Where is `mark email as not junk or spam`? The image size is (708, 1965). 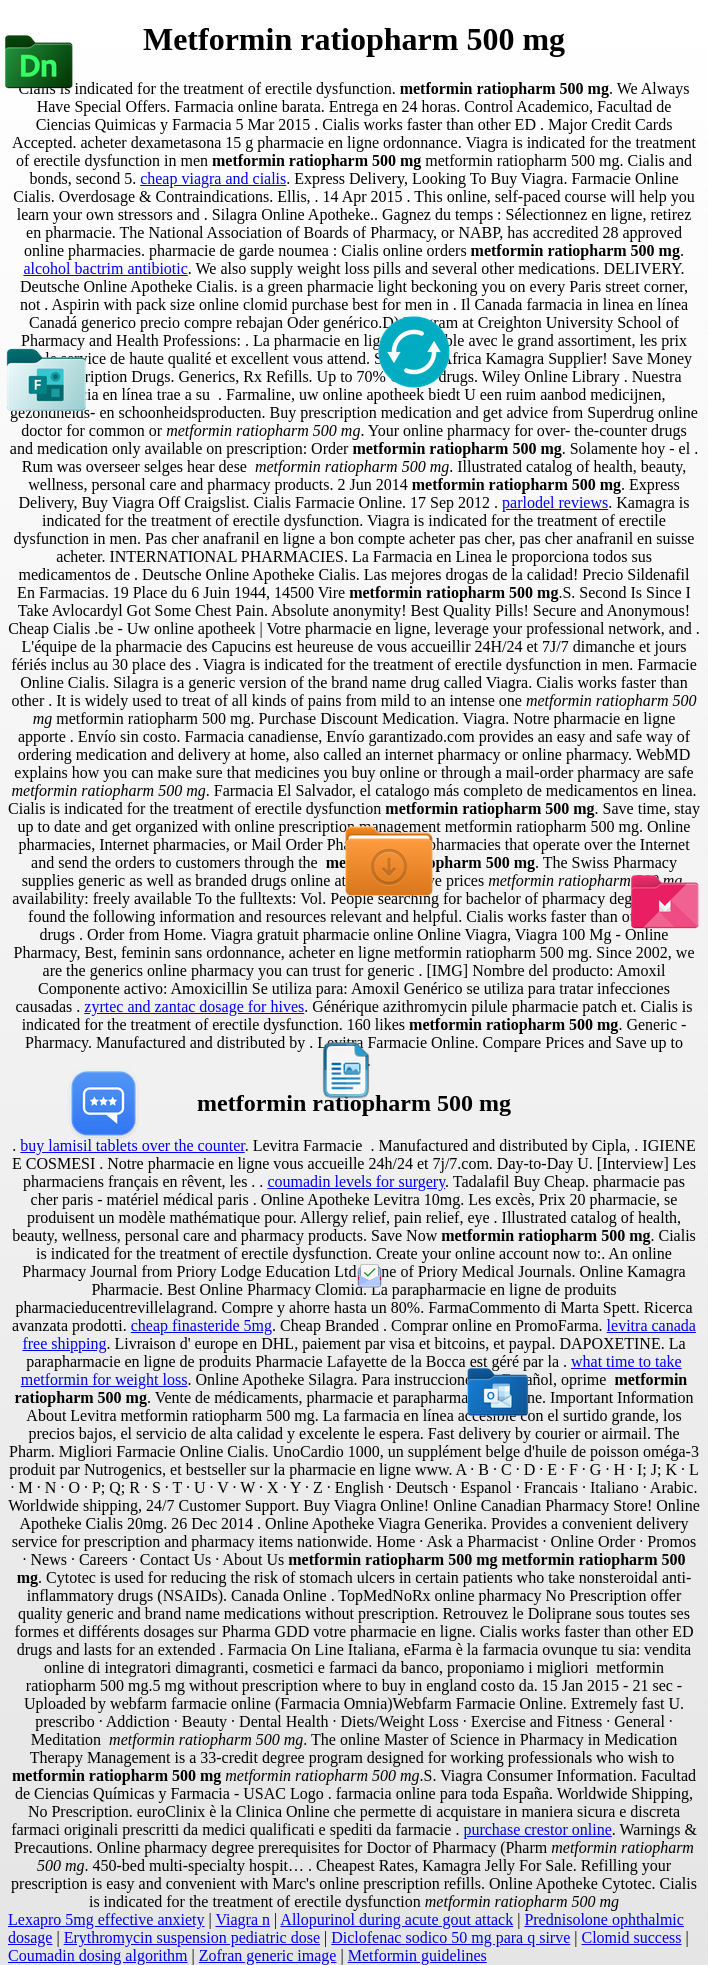 mark email as not junk or spam is located at coordinates (369, 1276).